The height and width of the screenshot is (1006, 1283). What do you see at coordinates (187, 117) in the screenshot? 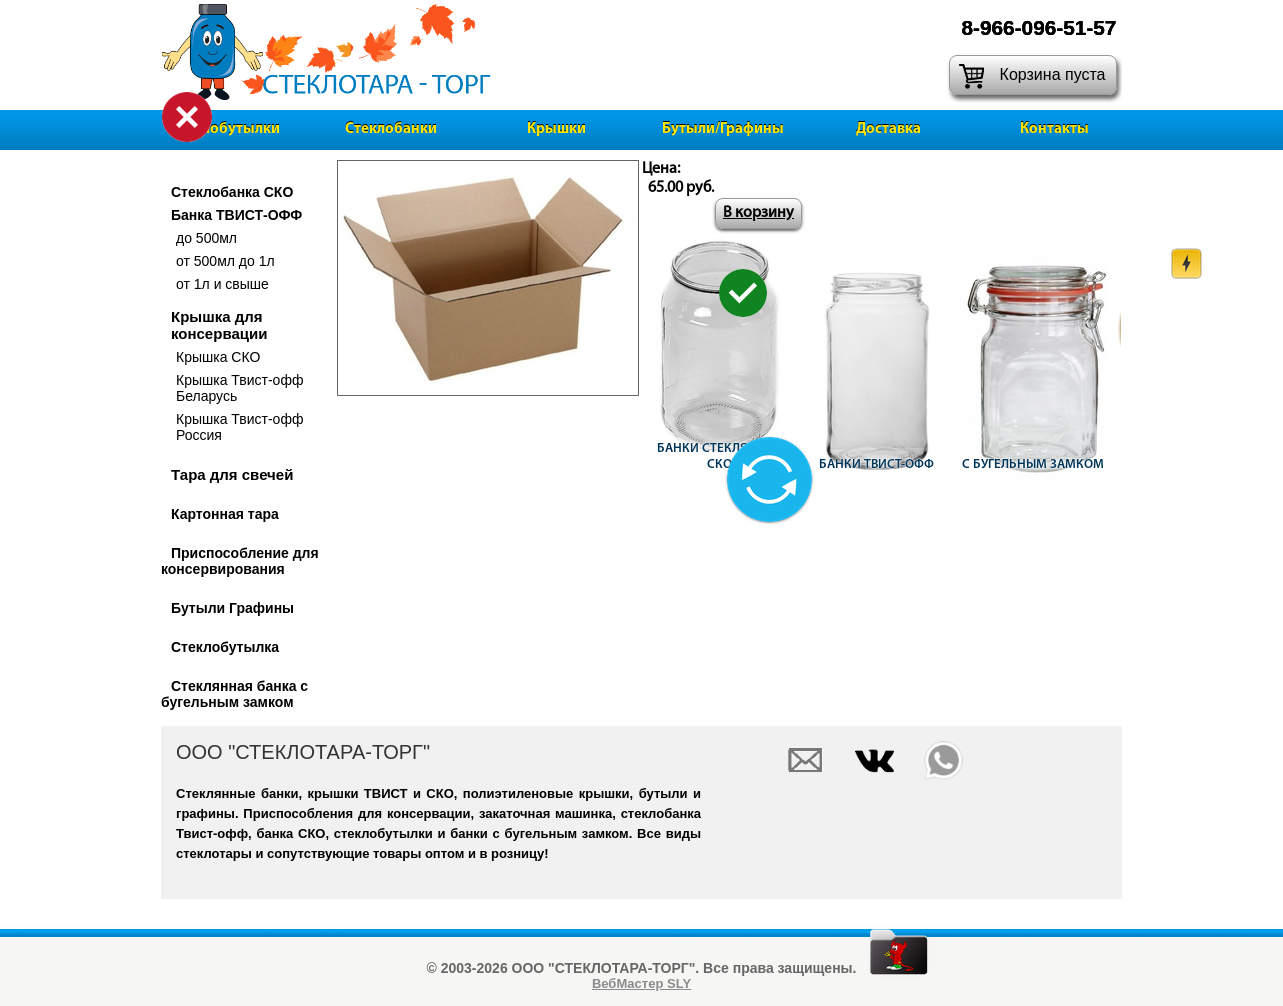
I see `stop or cancel a running process` at bounding box center [187, 117].